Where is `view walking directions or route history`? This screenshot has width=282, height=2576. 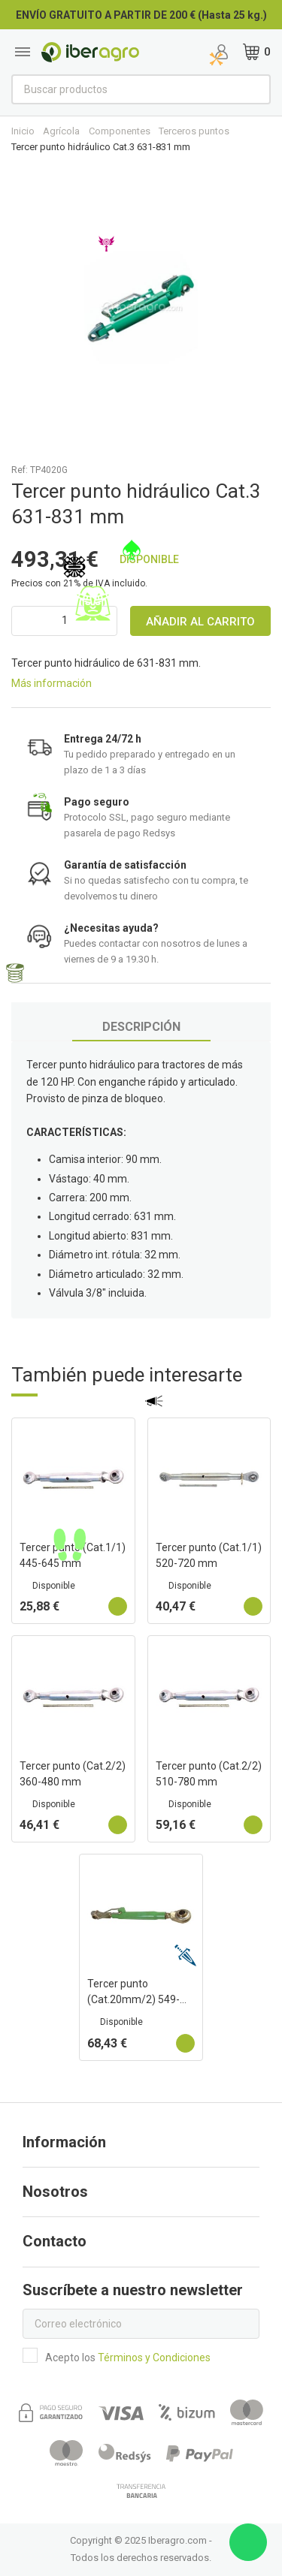 view walking directions or route history is located at coordinates (69, 1544).